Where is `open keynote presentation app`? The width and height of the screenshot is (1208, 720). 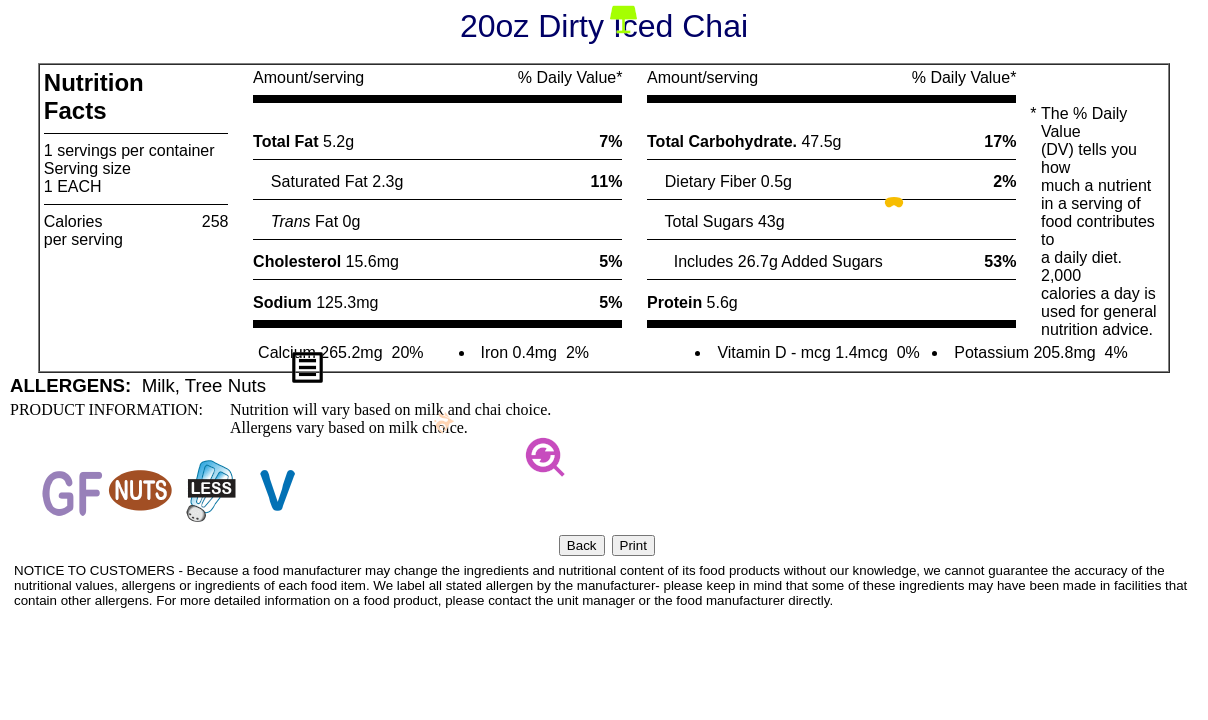 open keynote presentation app is located at coordinates (623, 19).